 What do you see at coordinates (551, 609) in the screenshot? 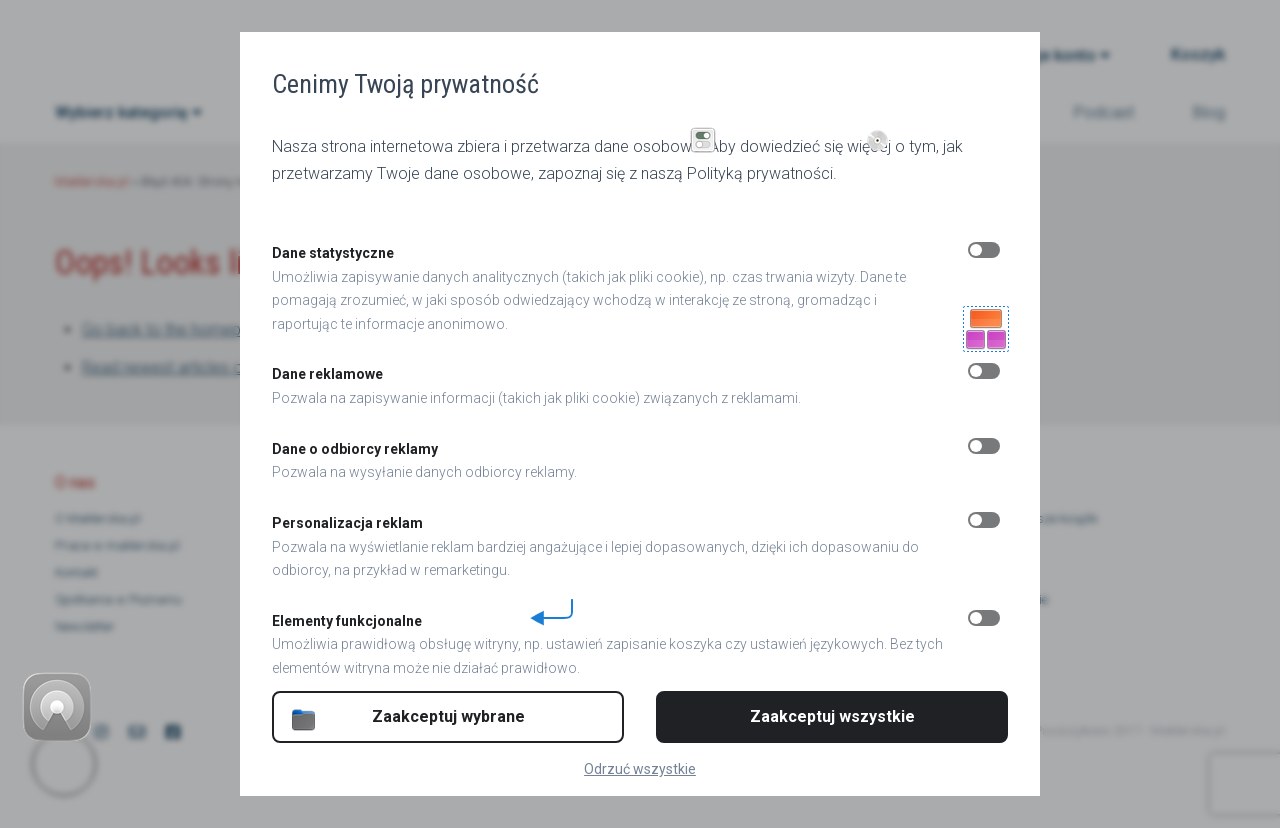
I see `reply to the sender of an email` at bounding box center [551, 609].